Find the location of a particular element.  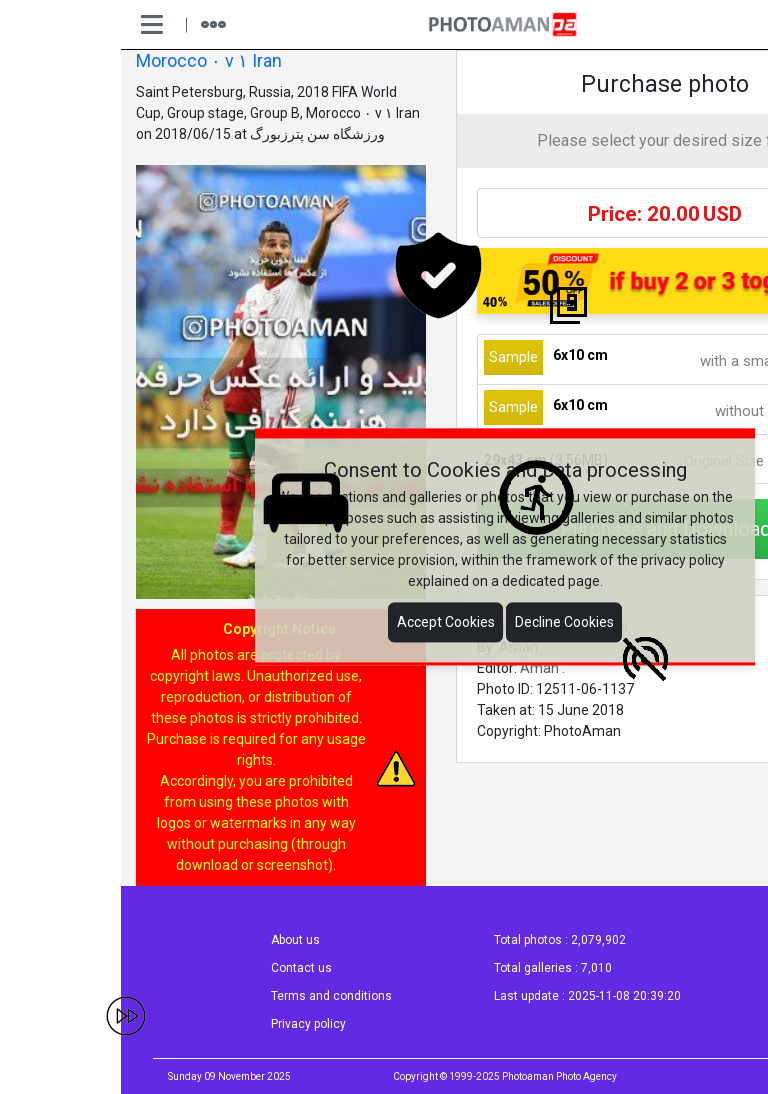

indicates 9 items in a photo filter or layer stack is located at coordinates (568, 305).